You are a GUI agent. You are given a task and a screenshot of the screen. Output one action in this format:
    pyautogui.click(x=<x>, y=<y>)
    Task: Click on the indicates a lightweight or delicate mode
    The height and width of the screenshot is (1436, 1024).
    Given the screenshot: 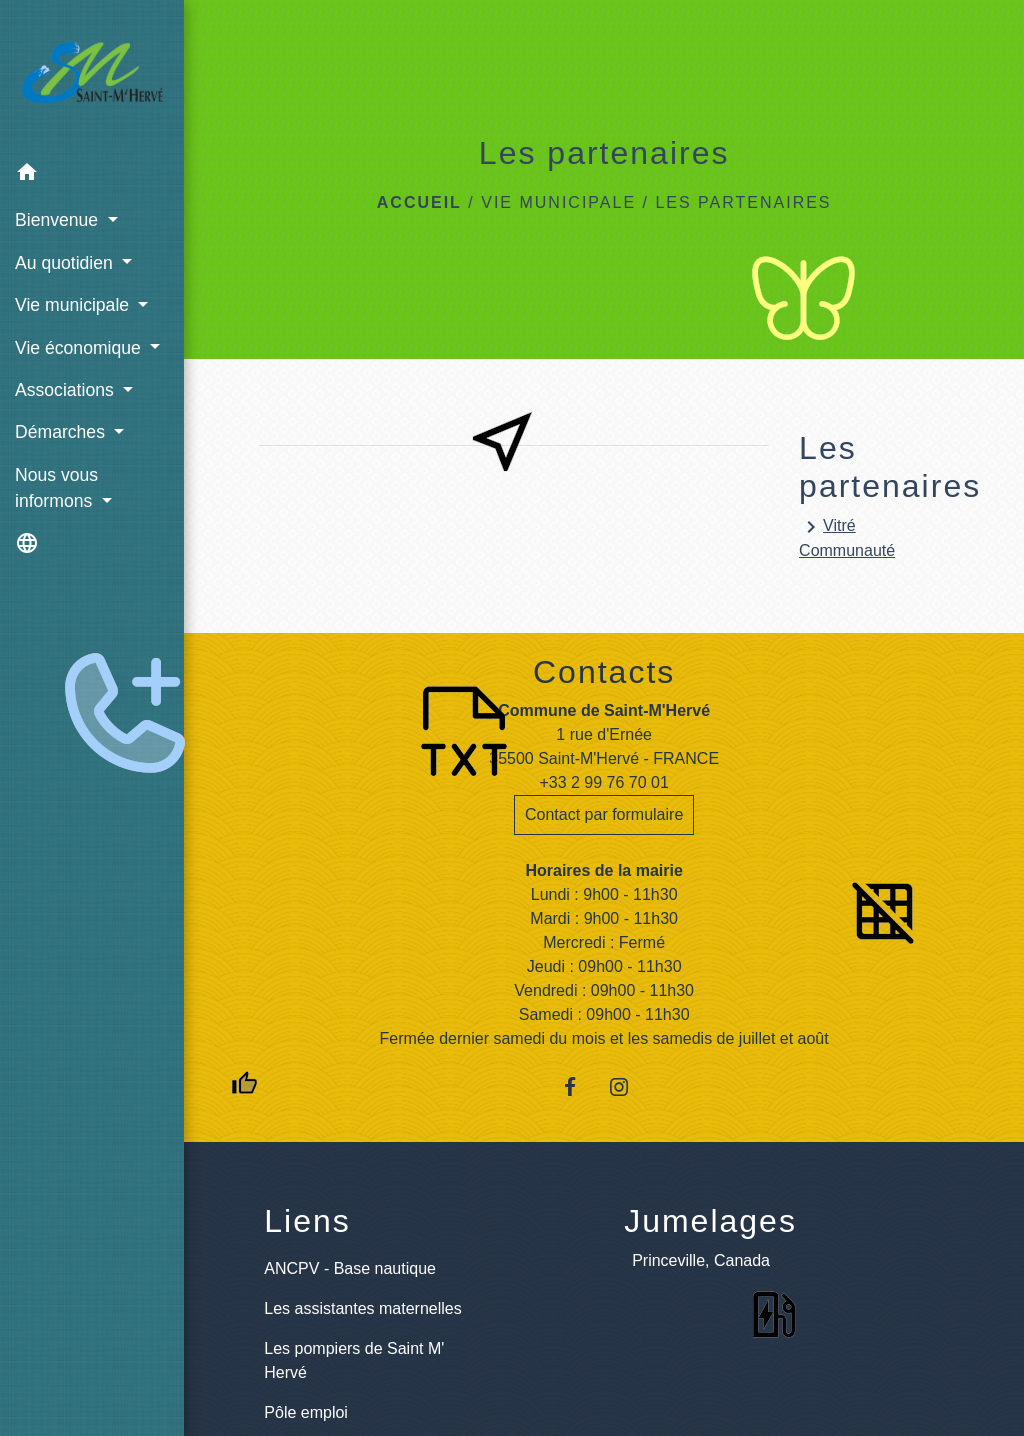 What is the action you would take?
    pyautogui.click(x=803, y=296)
    